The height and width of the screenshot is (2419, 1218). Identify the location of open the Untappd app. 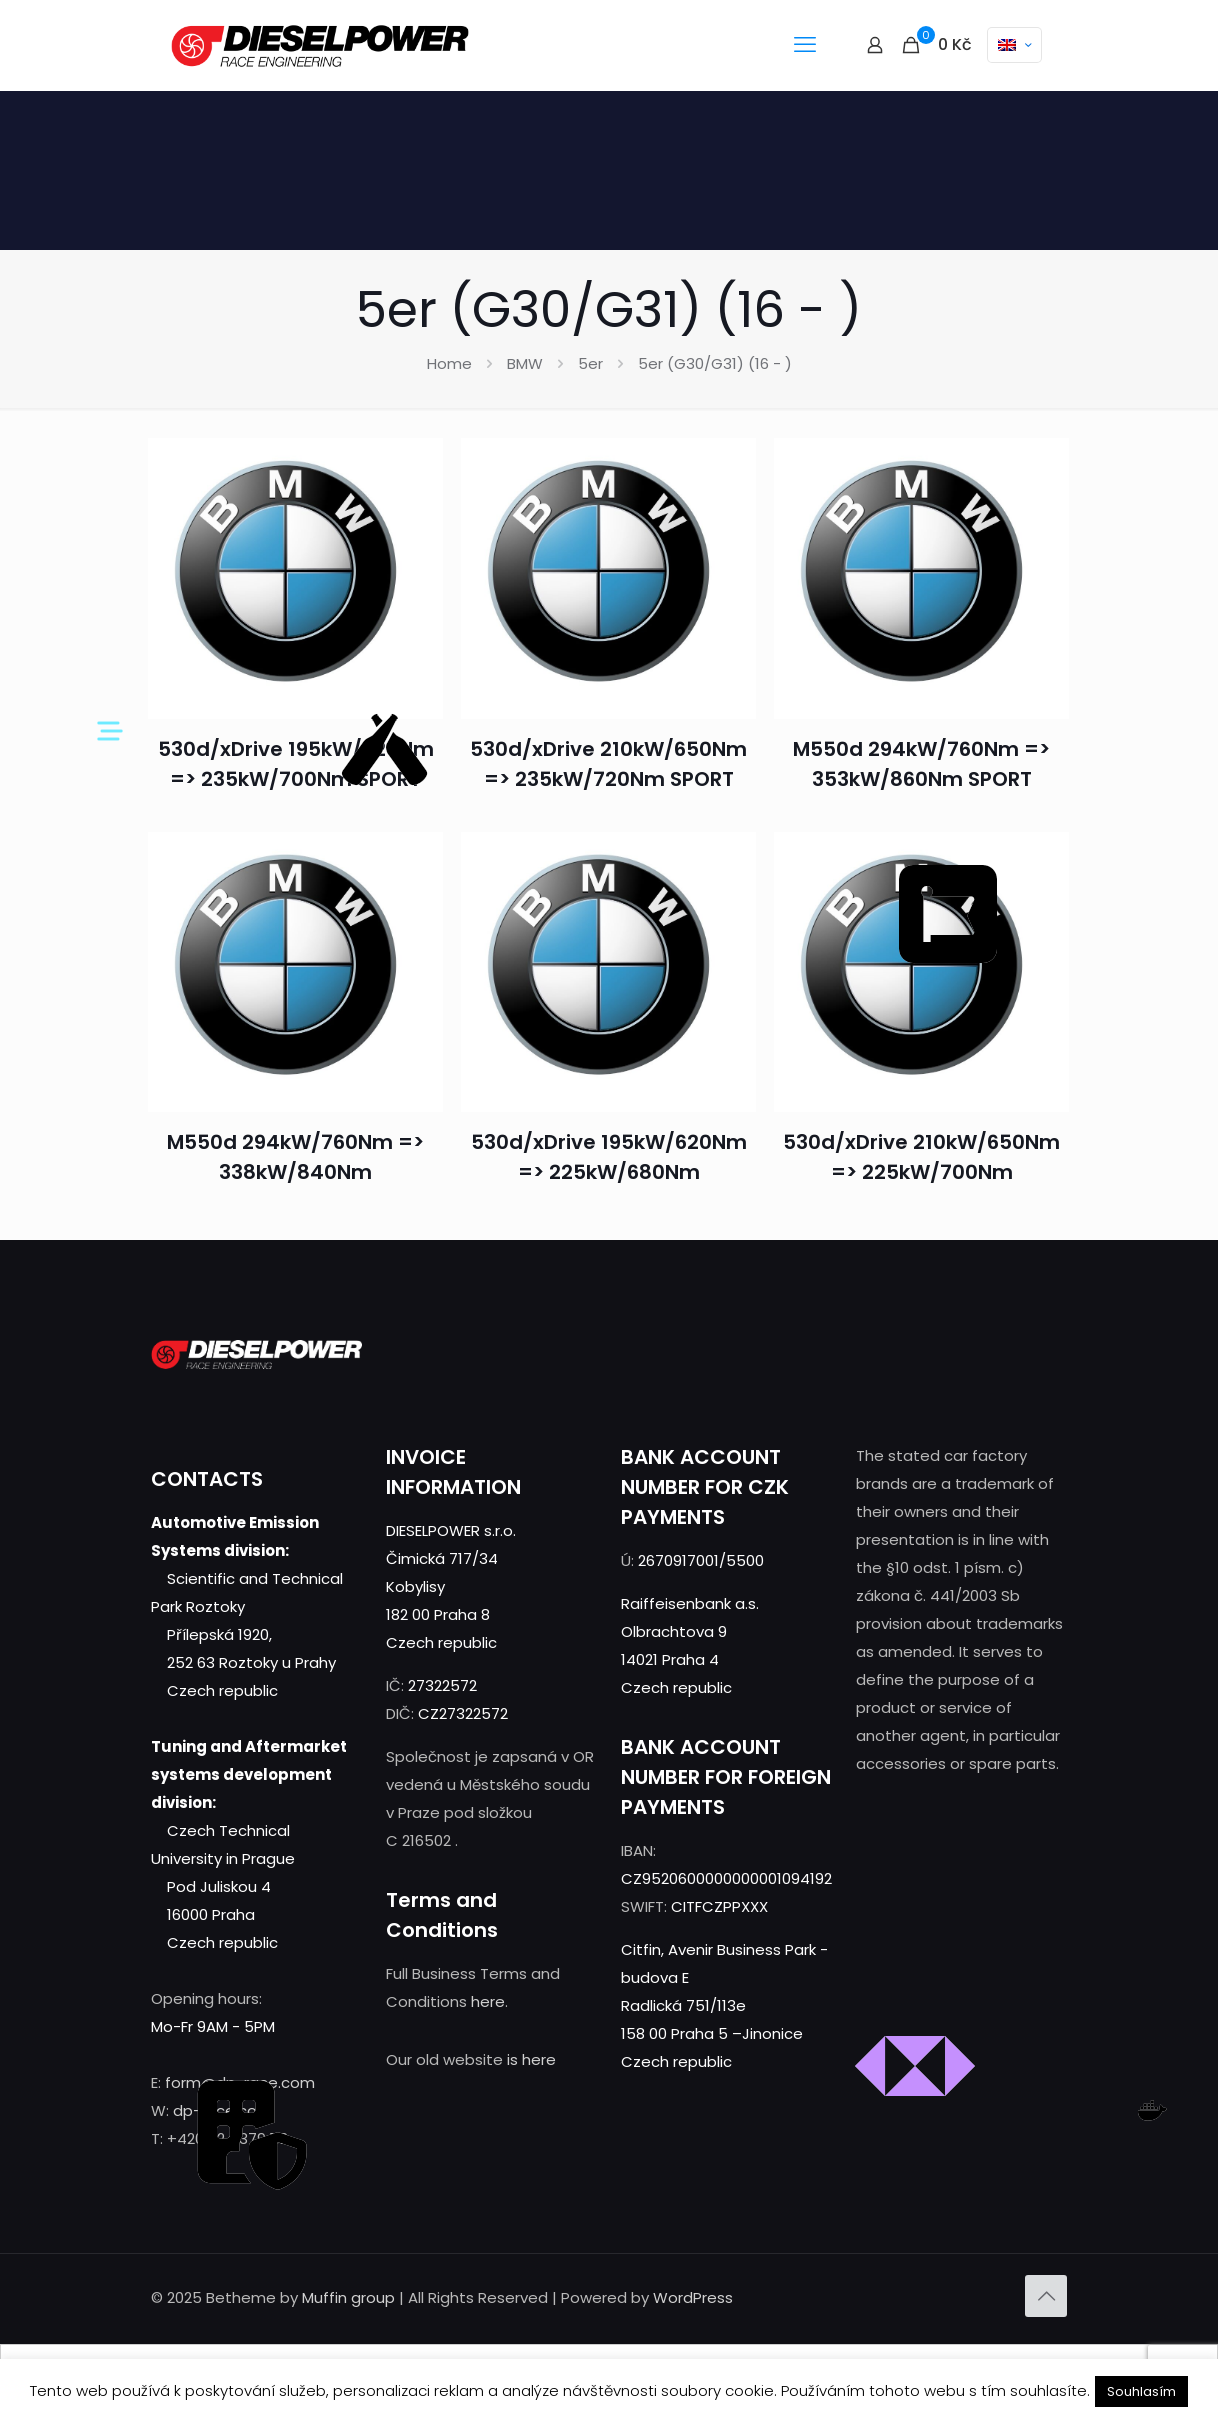
(384, 749).